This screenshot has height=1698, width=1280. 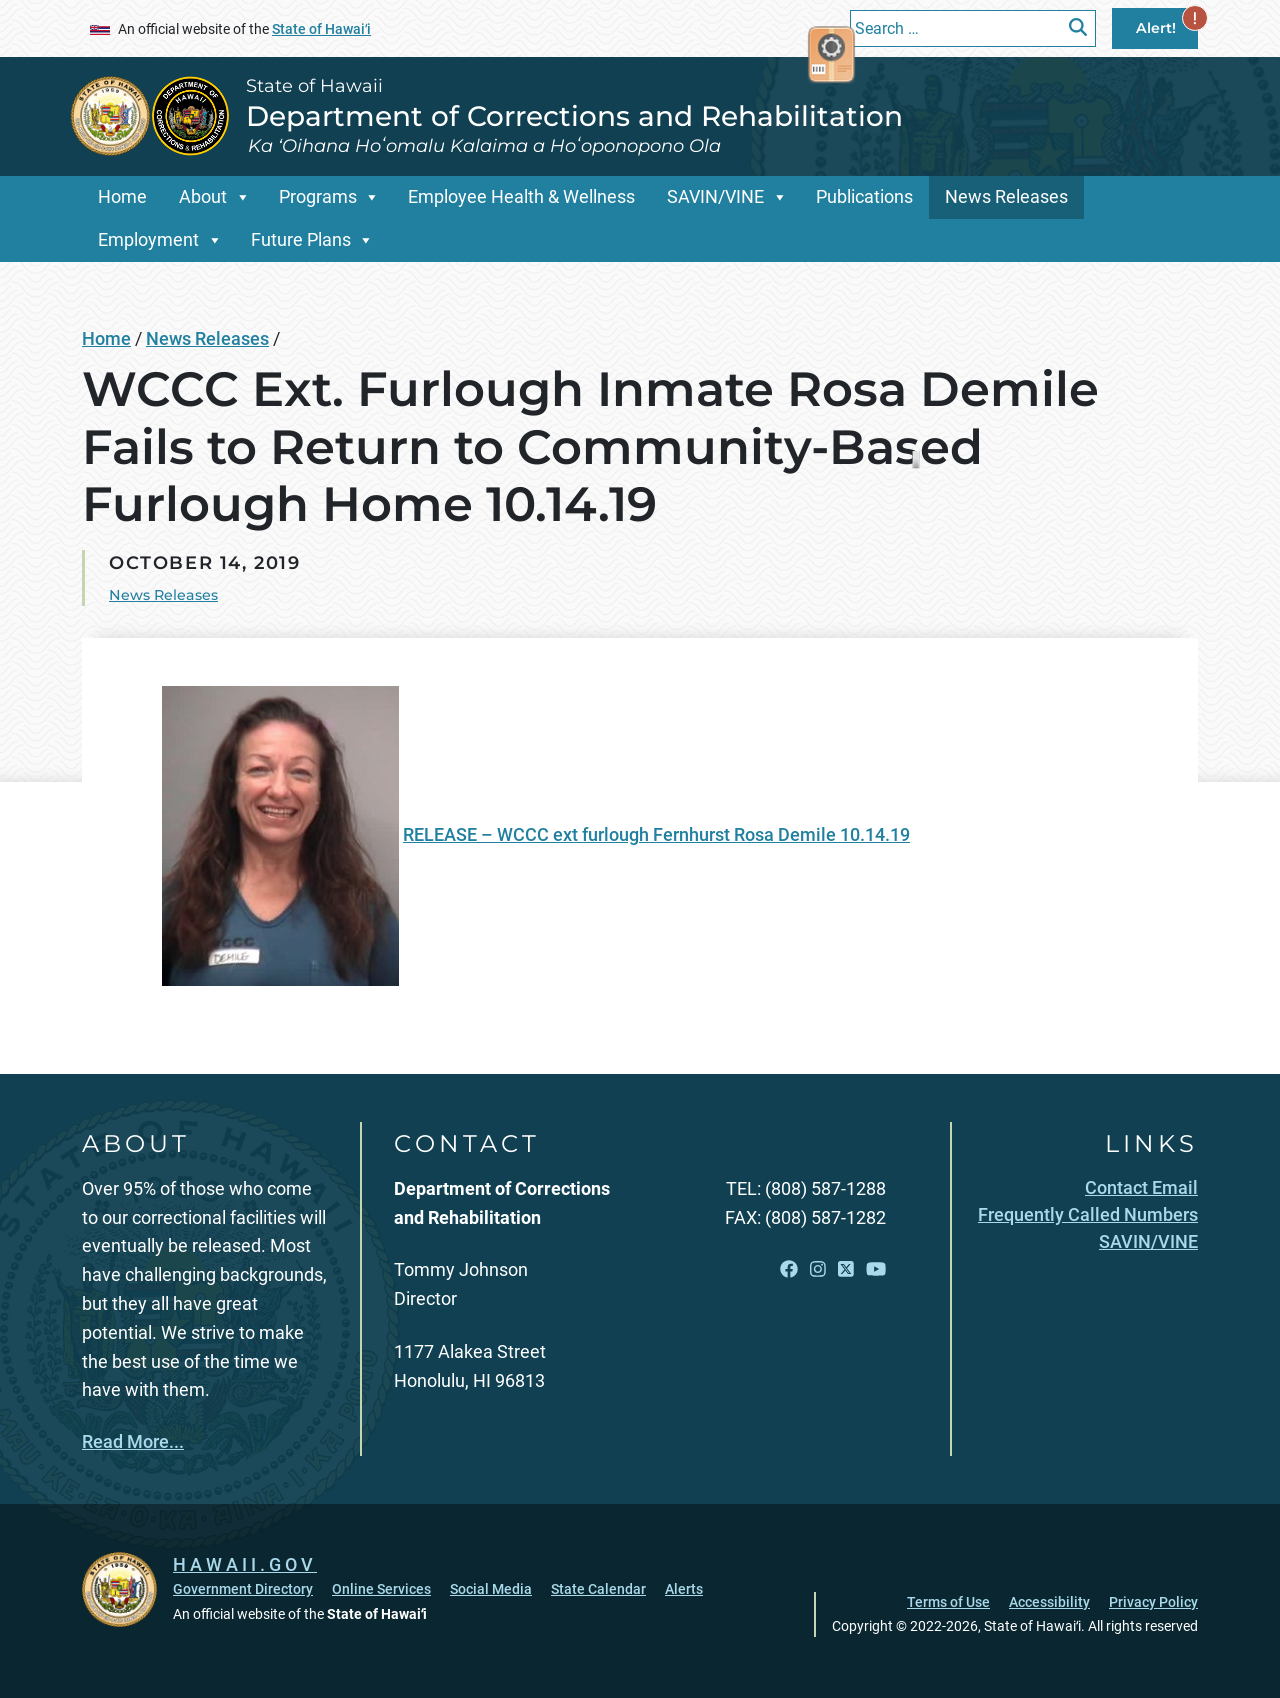 I want to click on iPod nano device connected, so click(x=916, y=460).